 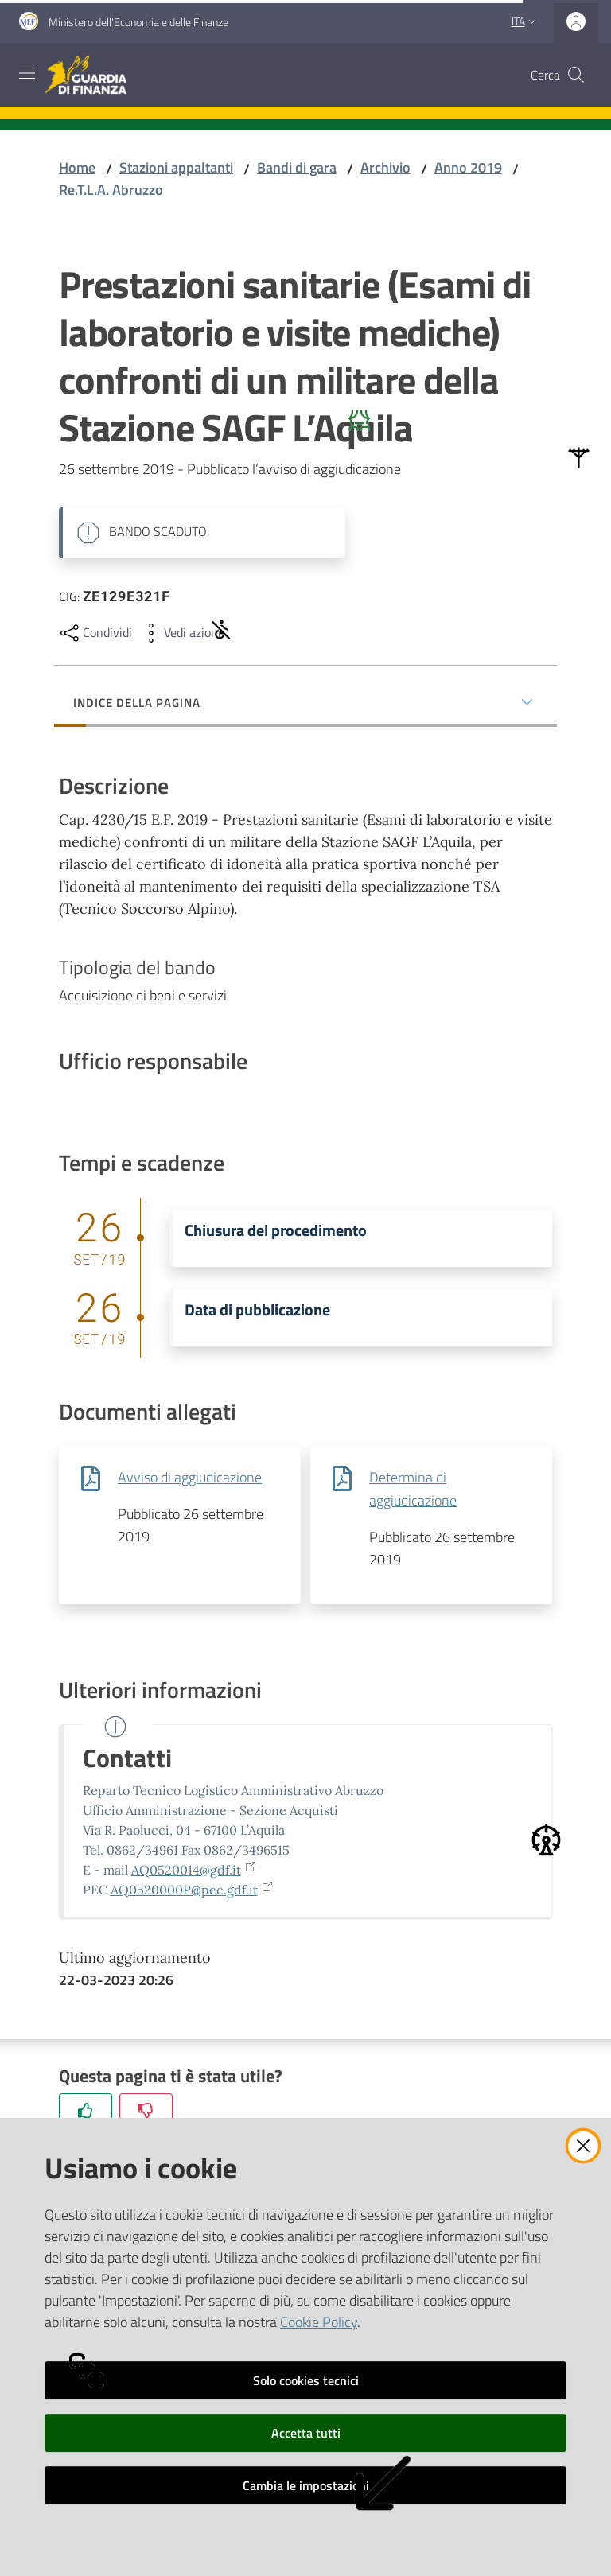 I want to click on indicates location or service is not wheelchair accessible, so click(x=221, y=629).